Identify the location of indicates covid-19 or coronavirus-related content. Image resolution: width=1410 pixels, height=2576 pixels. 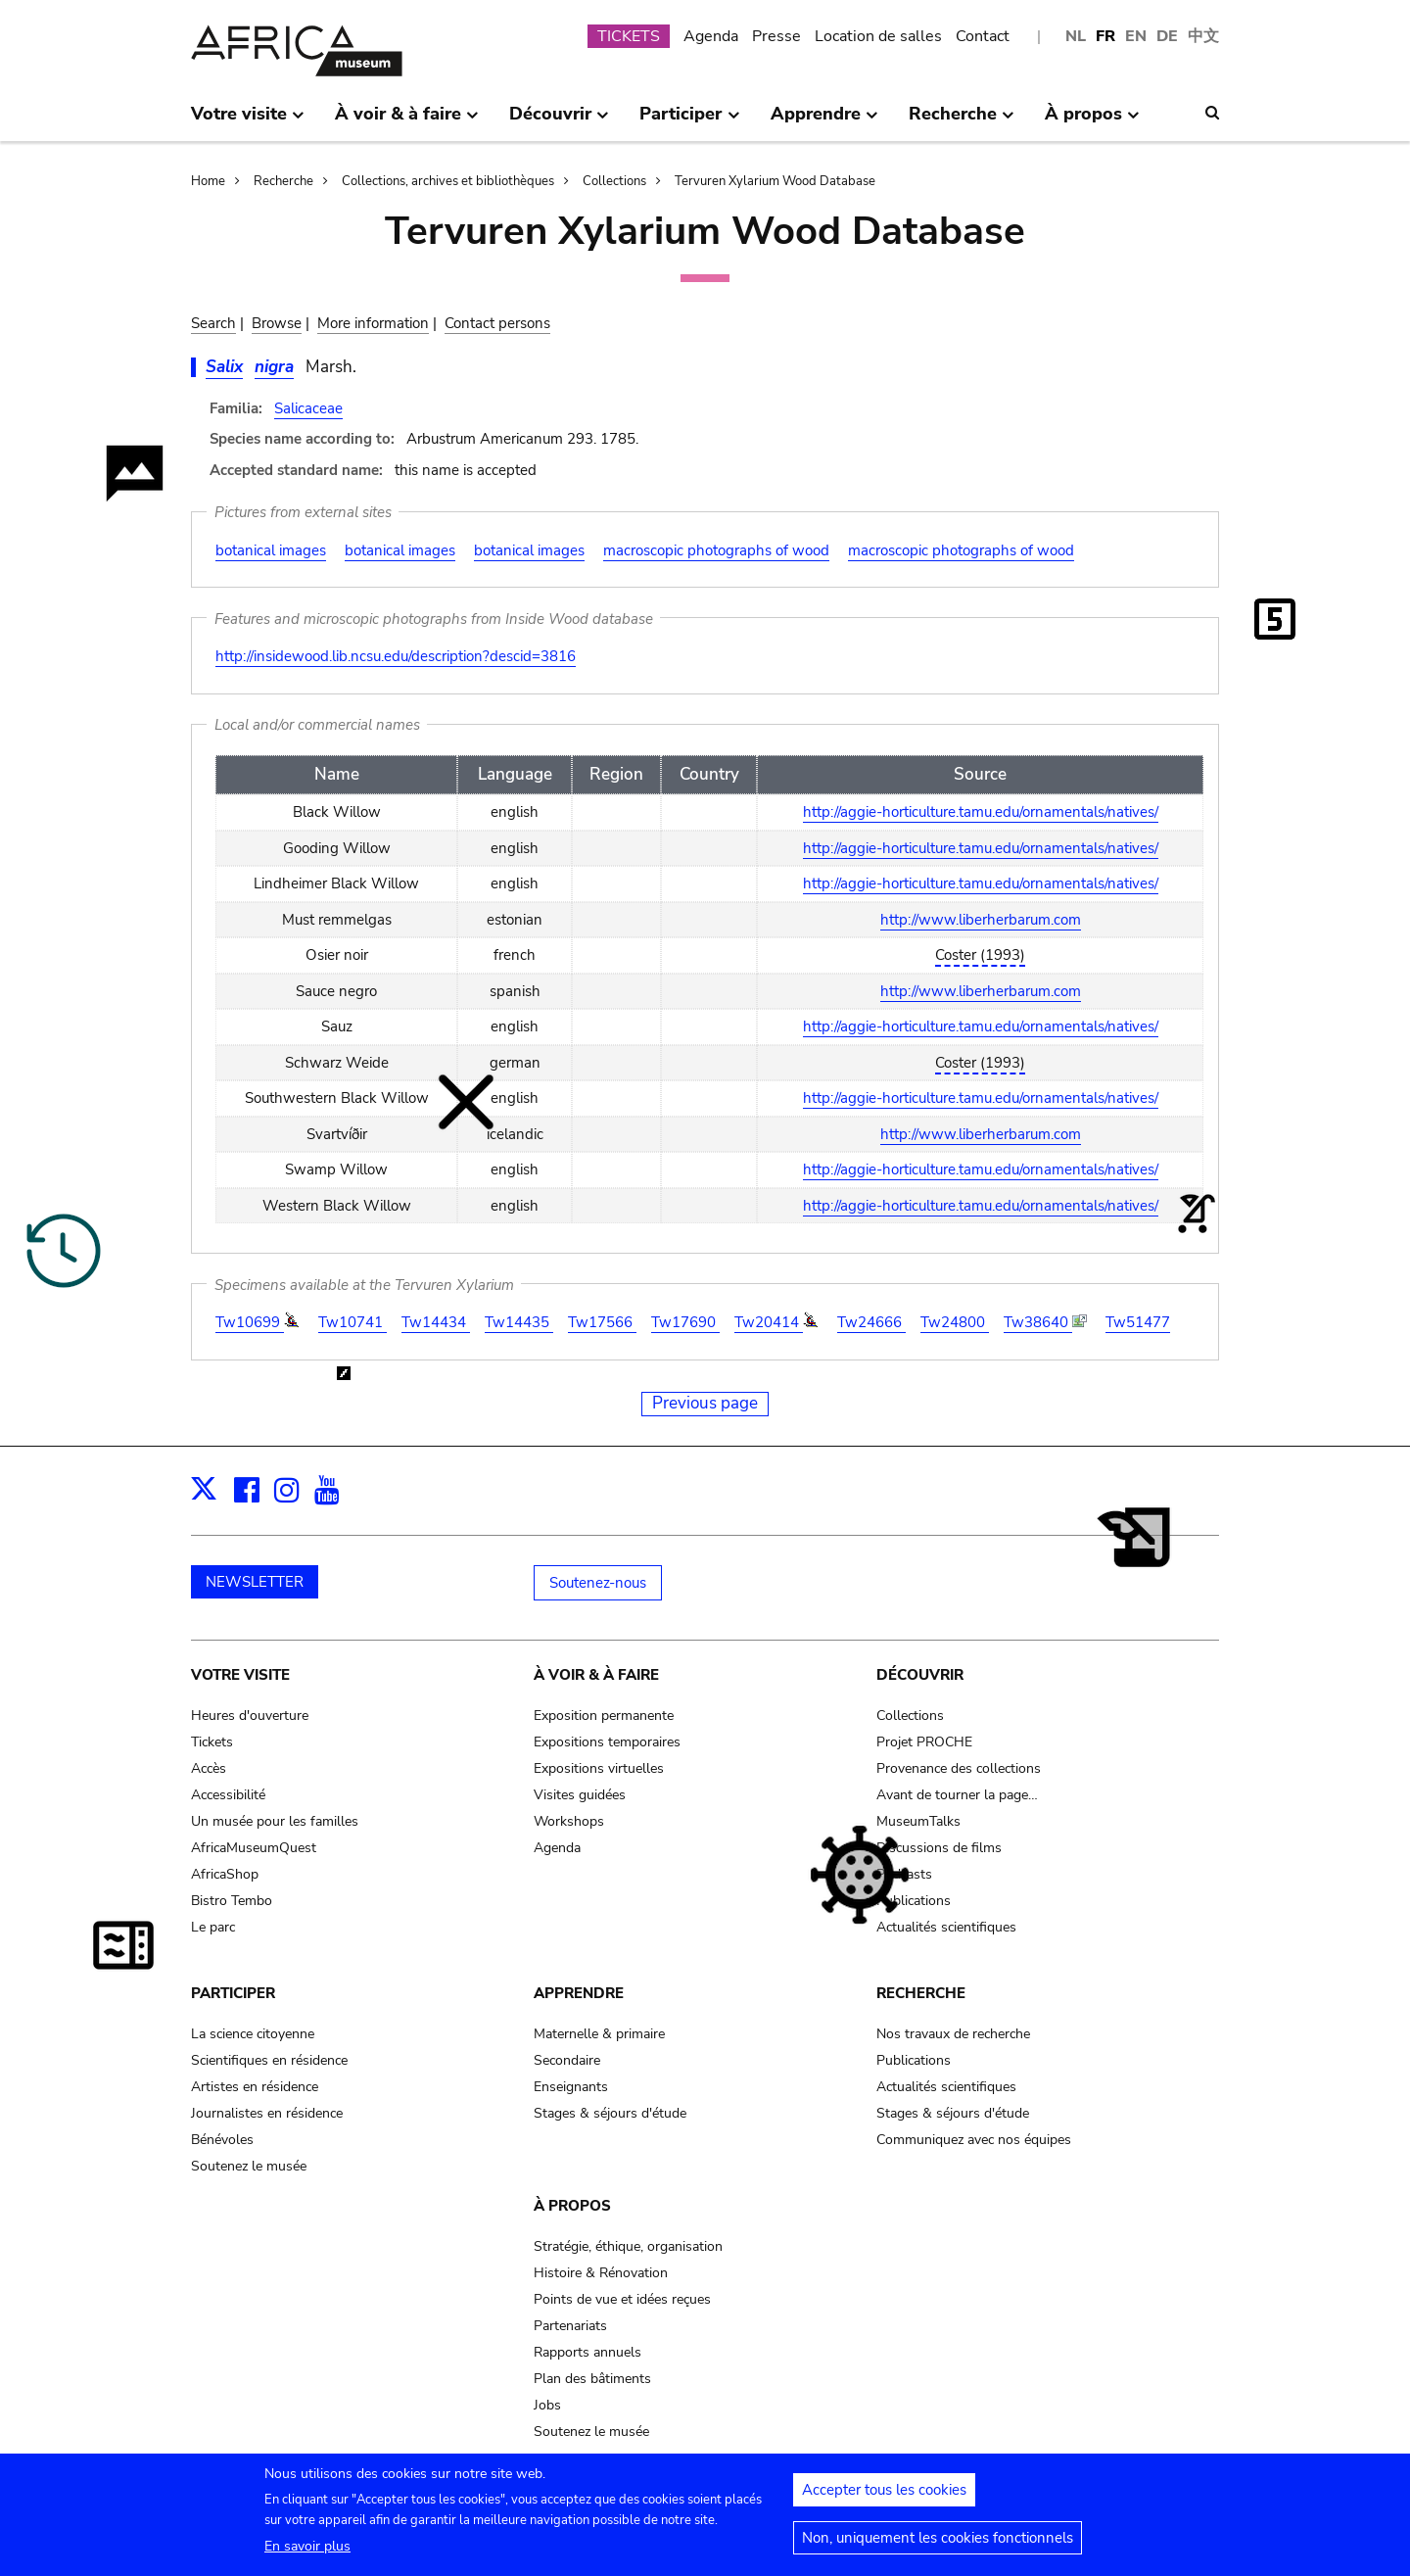
(860, 1875).